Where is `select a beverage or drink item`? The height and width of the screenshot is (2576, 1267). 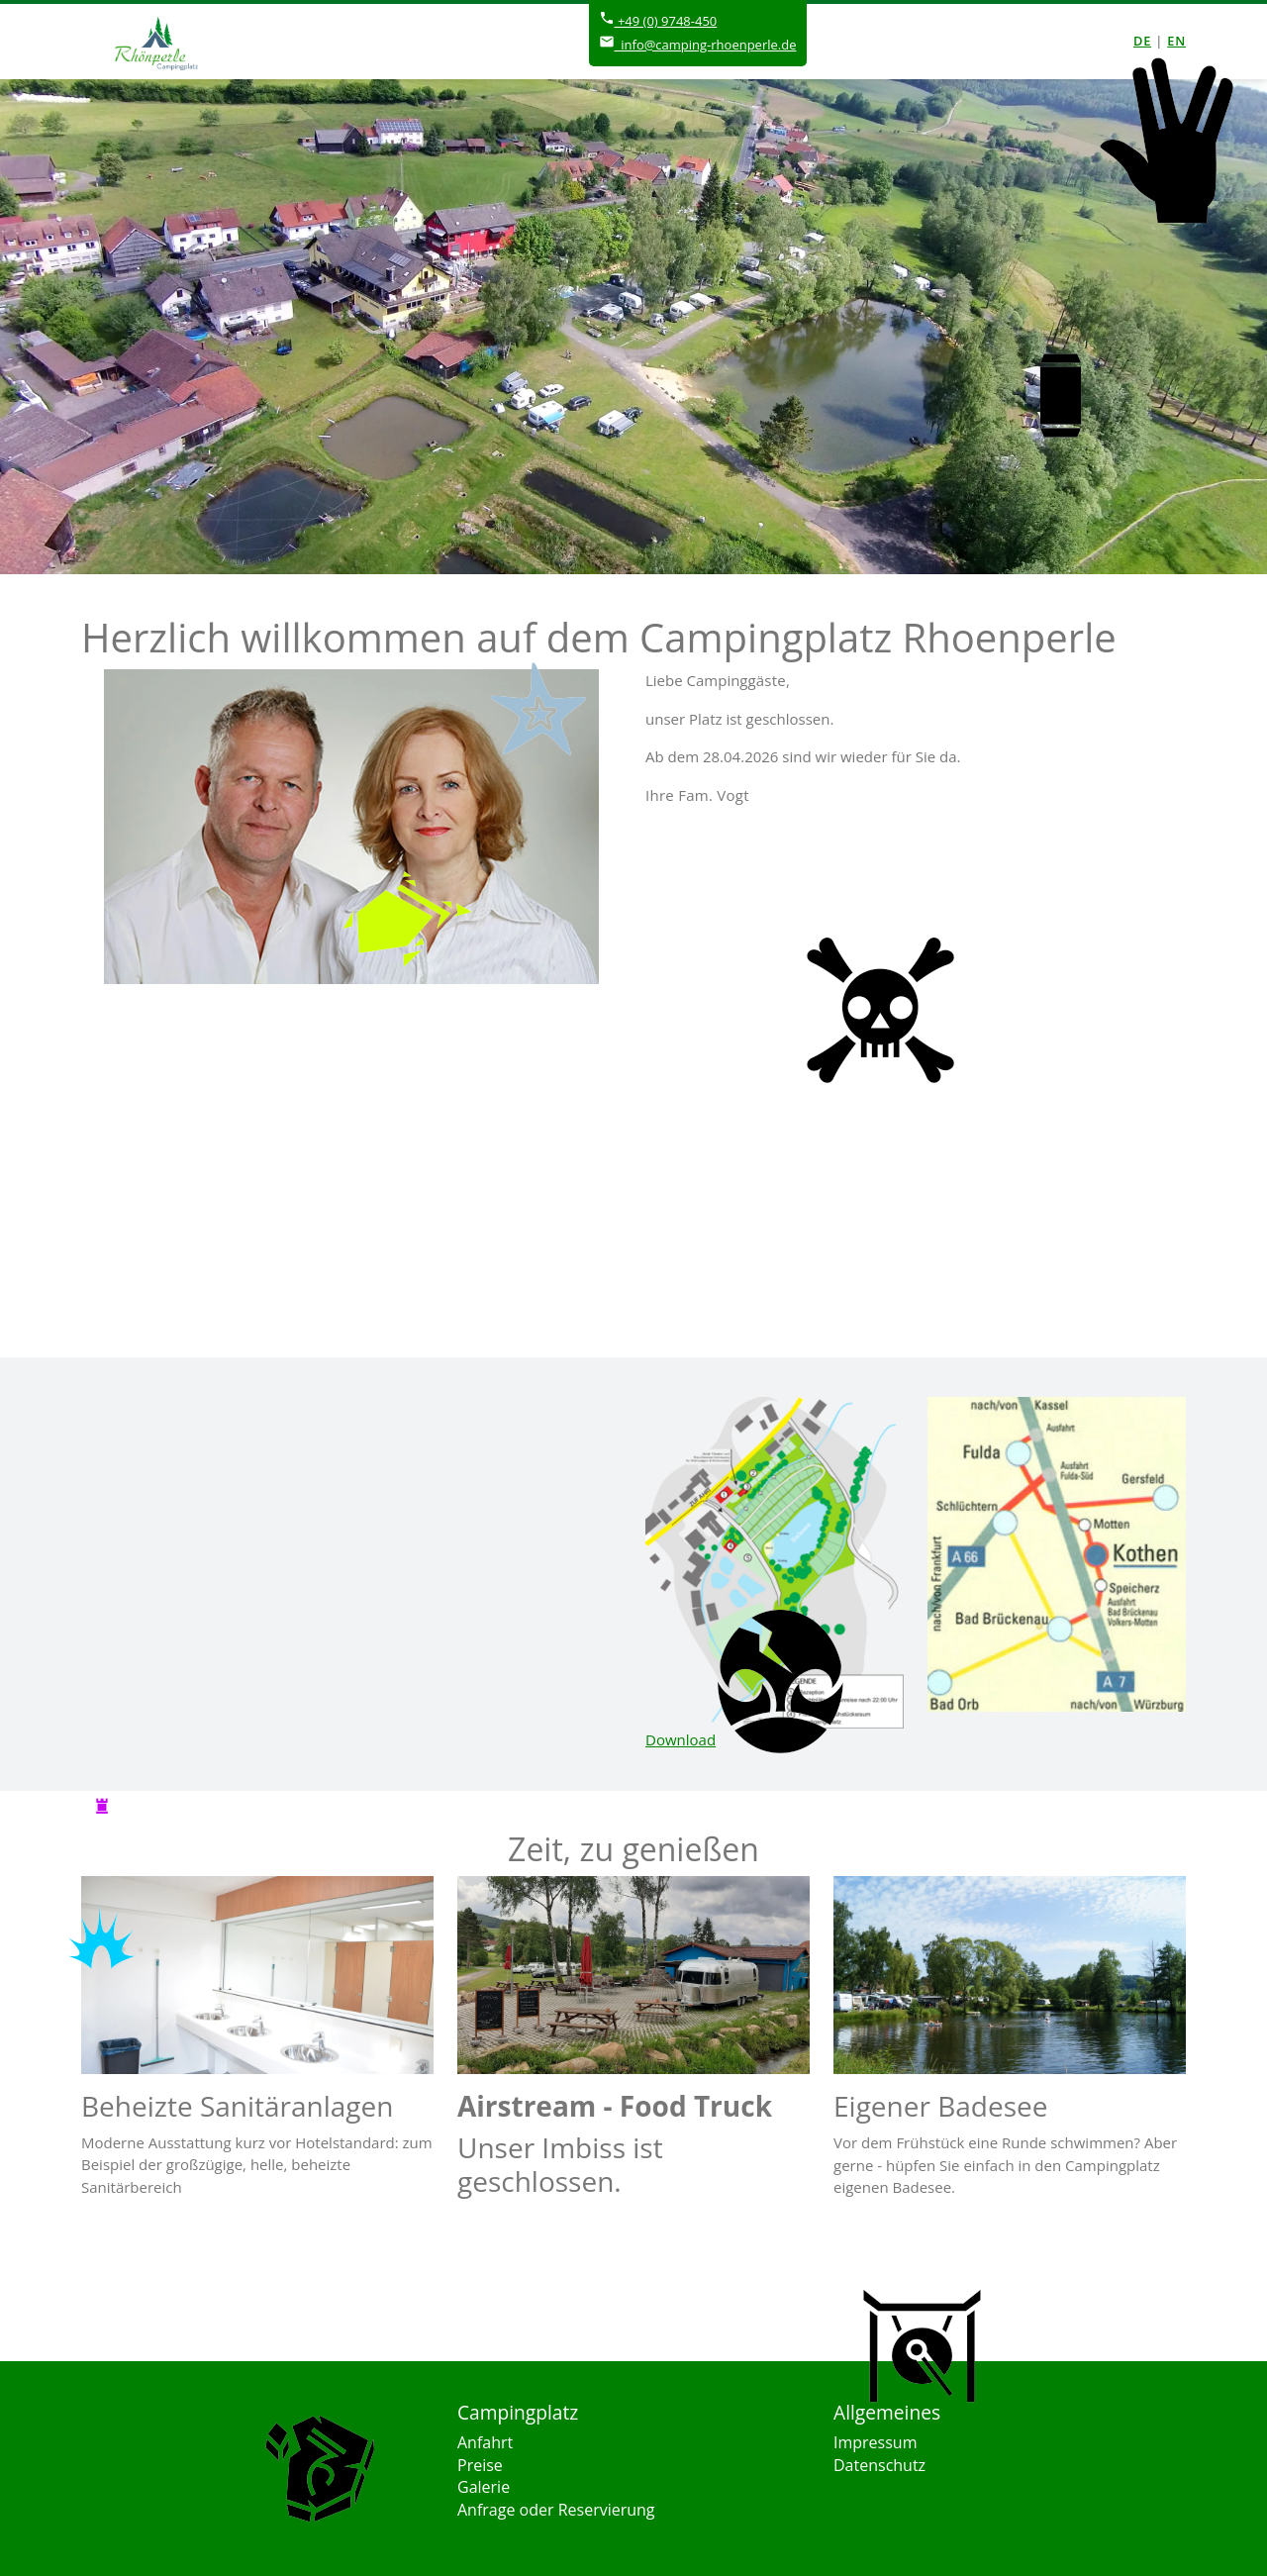 select a beverage or drink item is located at coordinates (1060, 395).